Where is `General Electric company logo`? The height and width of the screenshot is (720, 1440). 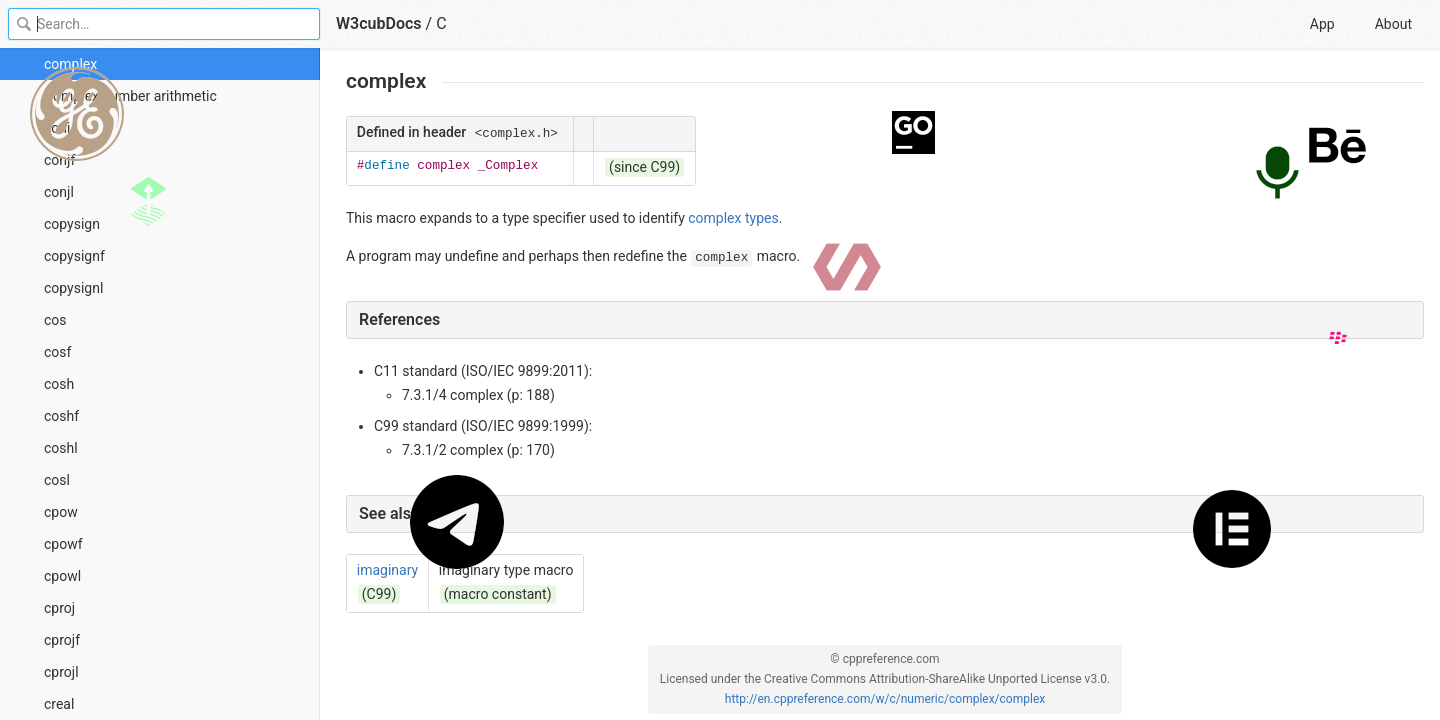
General Electric company logo is located at coordinates (77, 114).